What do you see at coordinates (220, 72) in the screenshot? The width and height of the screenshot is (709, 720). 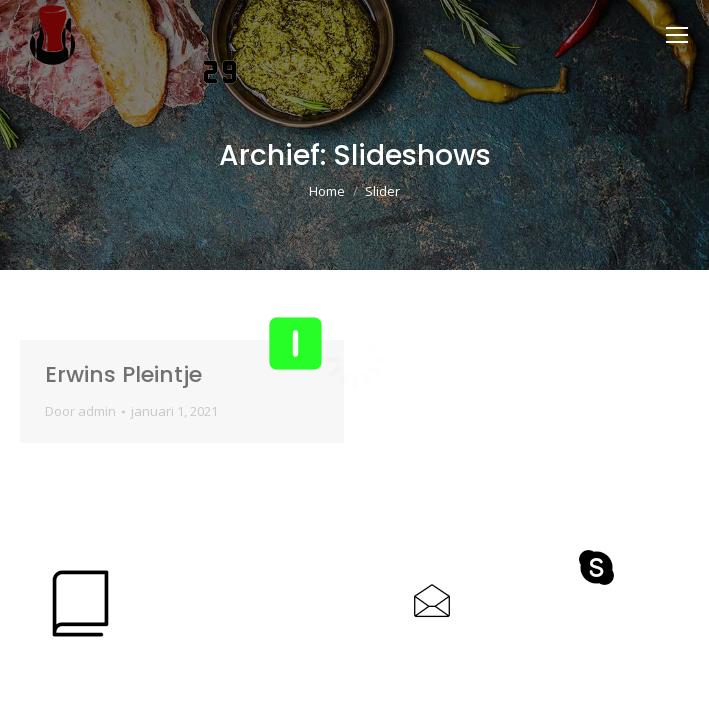 I see `indicates day 29 on a calendar or date picker` at bounding box center [220, 72].